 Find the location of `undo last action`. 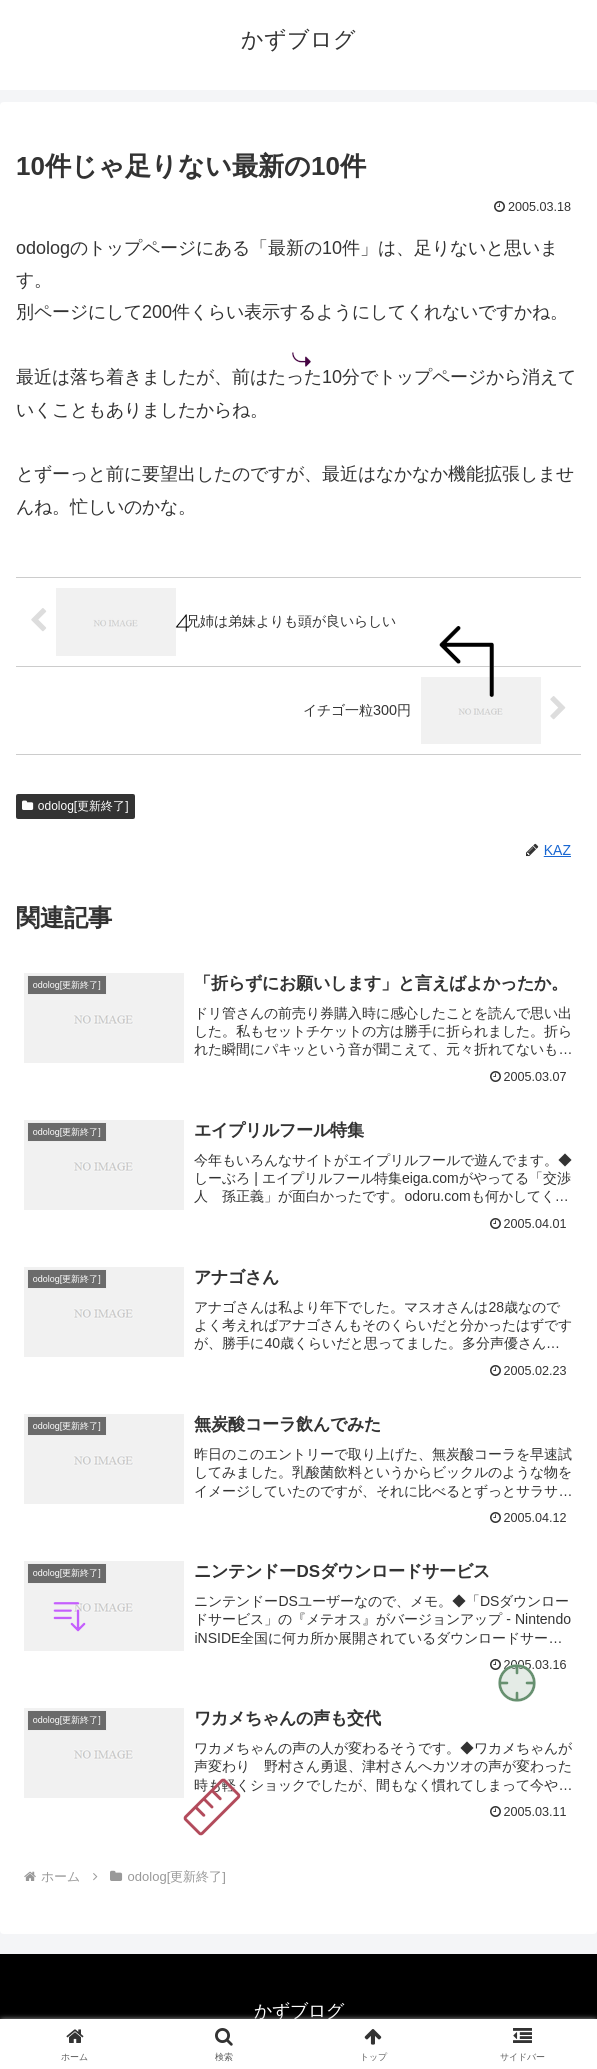

undo last action is located at coordinates (469, 661).